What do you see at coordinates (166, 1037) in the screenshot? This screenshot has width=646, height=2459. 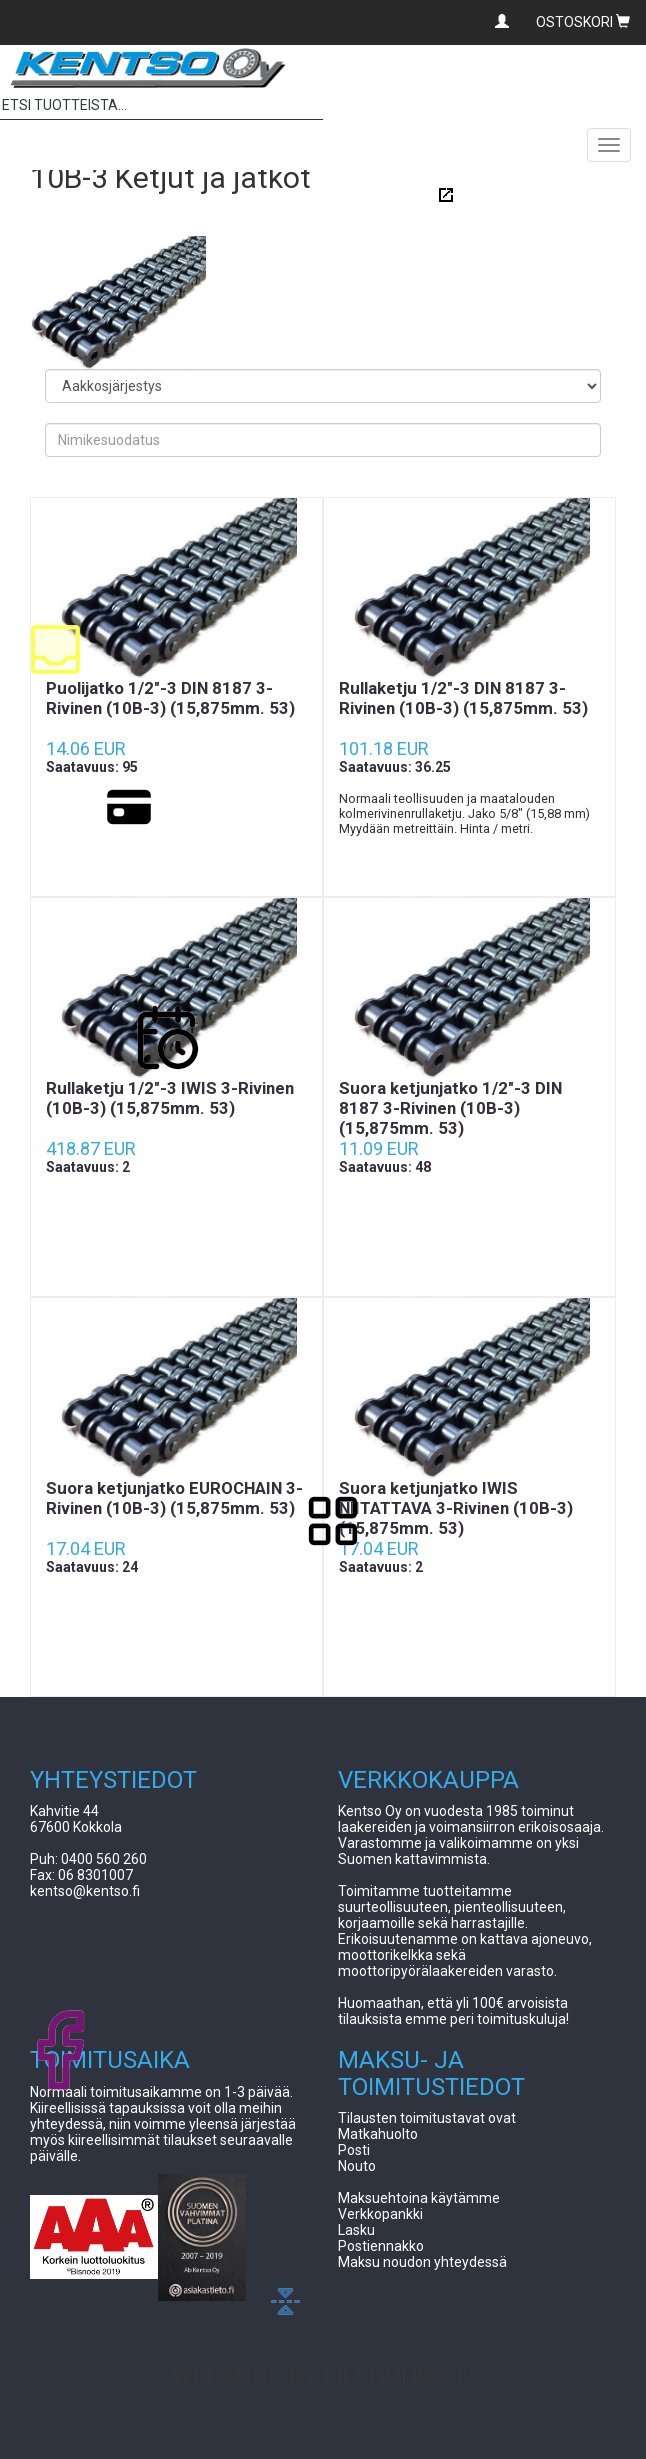 I see `schedule an event or appointment` at bounding box center [166, 1037].